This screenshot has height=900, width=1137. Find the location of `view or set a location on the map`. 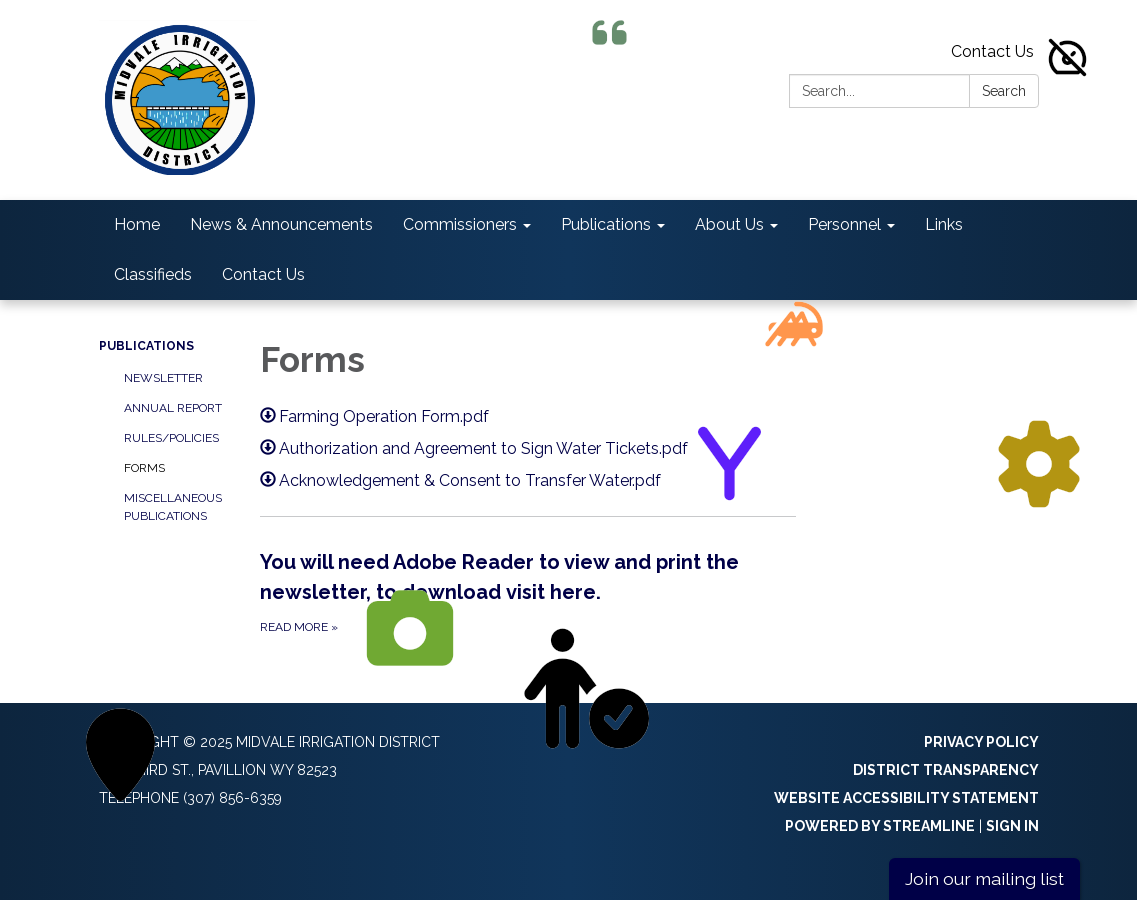

view or set a location on the map is located at coordinates (120, 754).